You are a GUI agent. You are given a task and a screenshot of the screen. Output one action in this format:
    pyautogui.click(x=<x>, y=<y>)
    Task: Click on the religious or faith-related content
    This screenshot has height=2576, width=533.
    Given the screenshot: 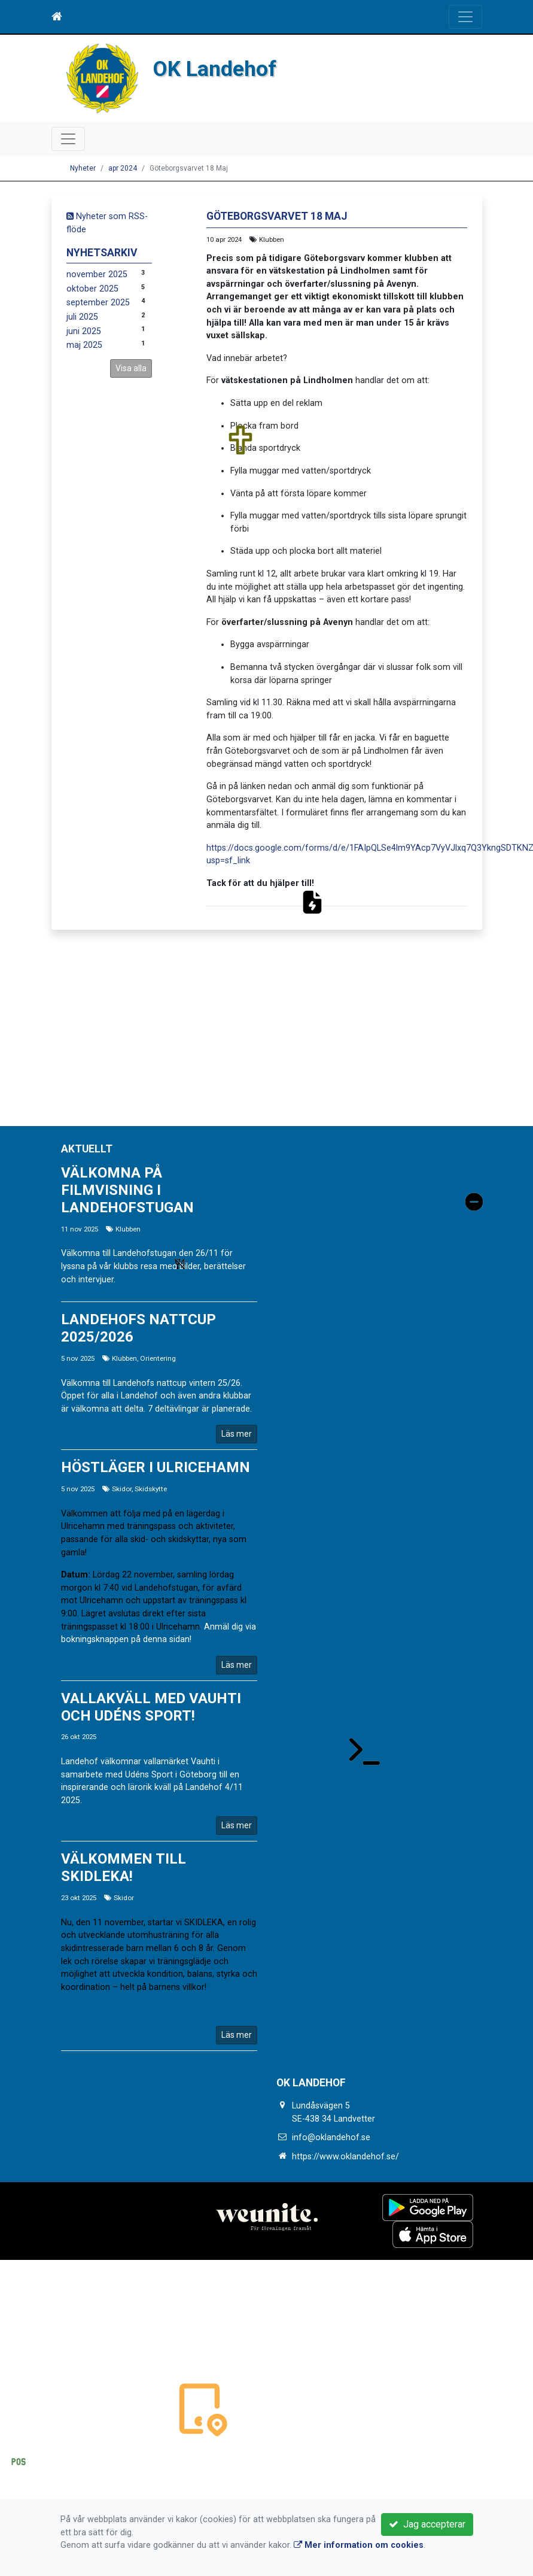 What is the action you would take?
    pyautogui.click(x=240, y=440)
    